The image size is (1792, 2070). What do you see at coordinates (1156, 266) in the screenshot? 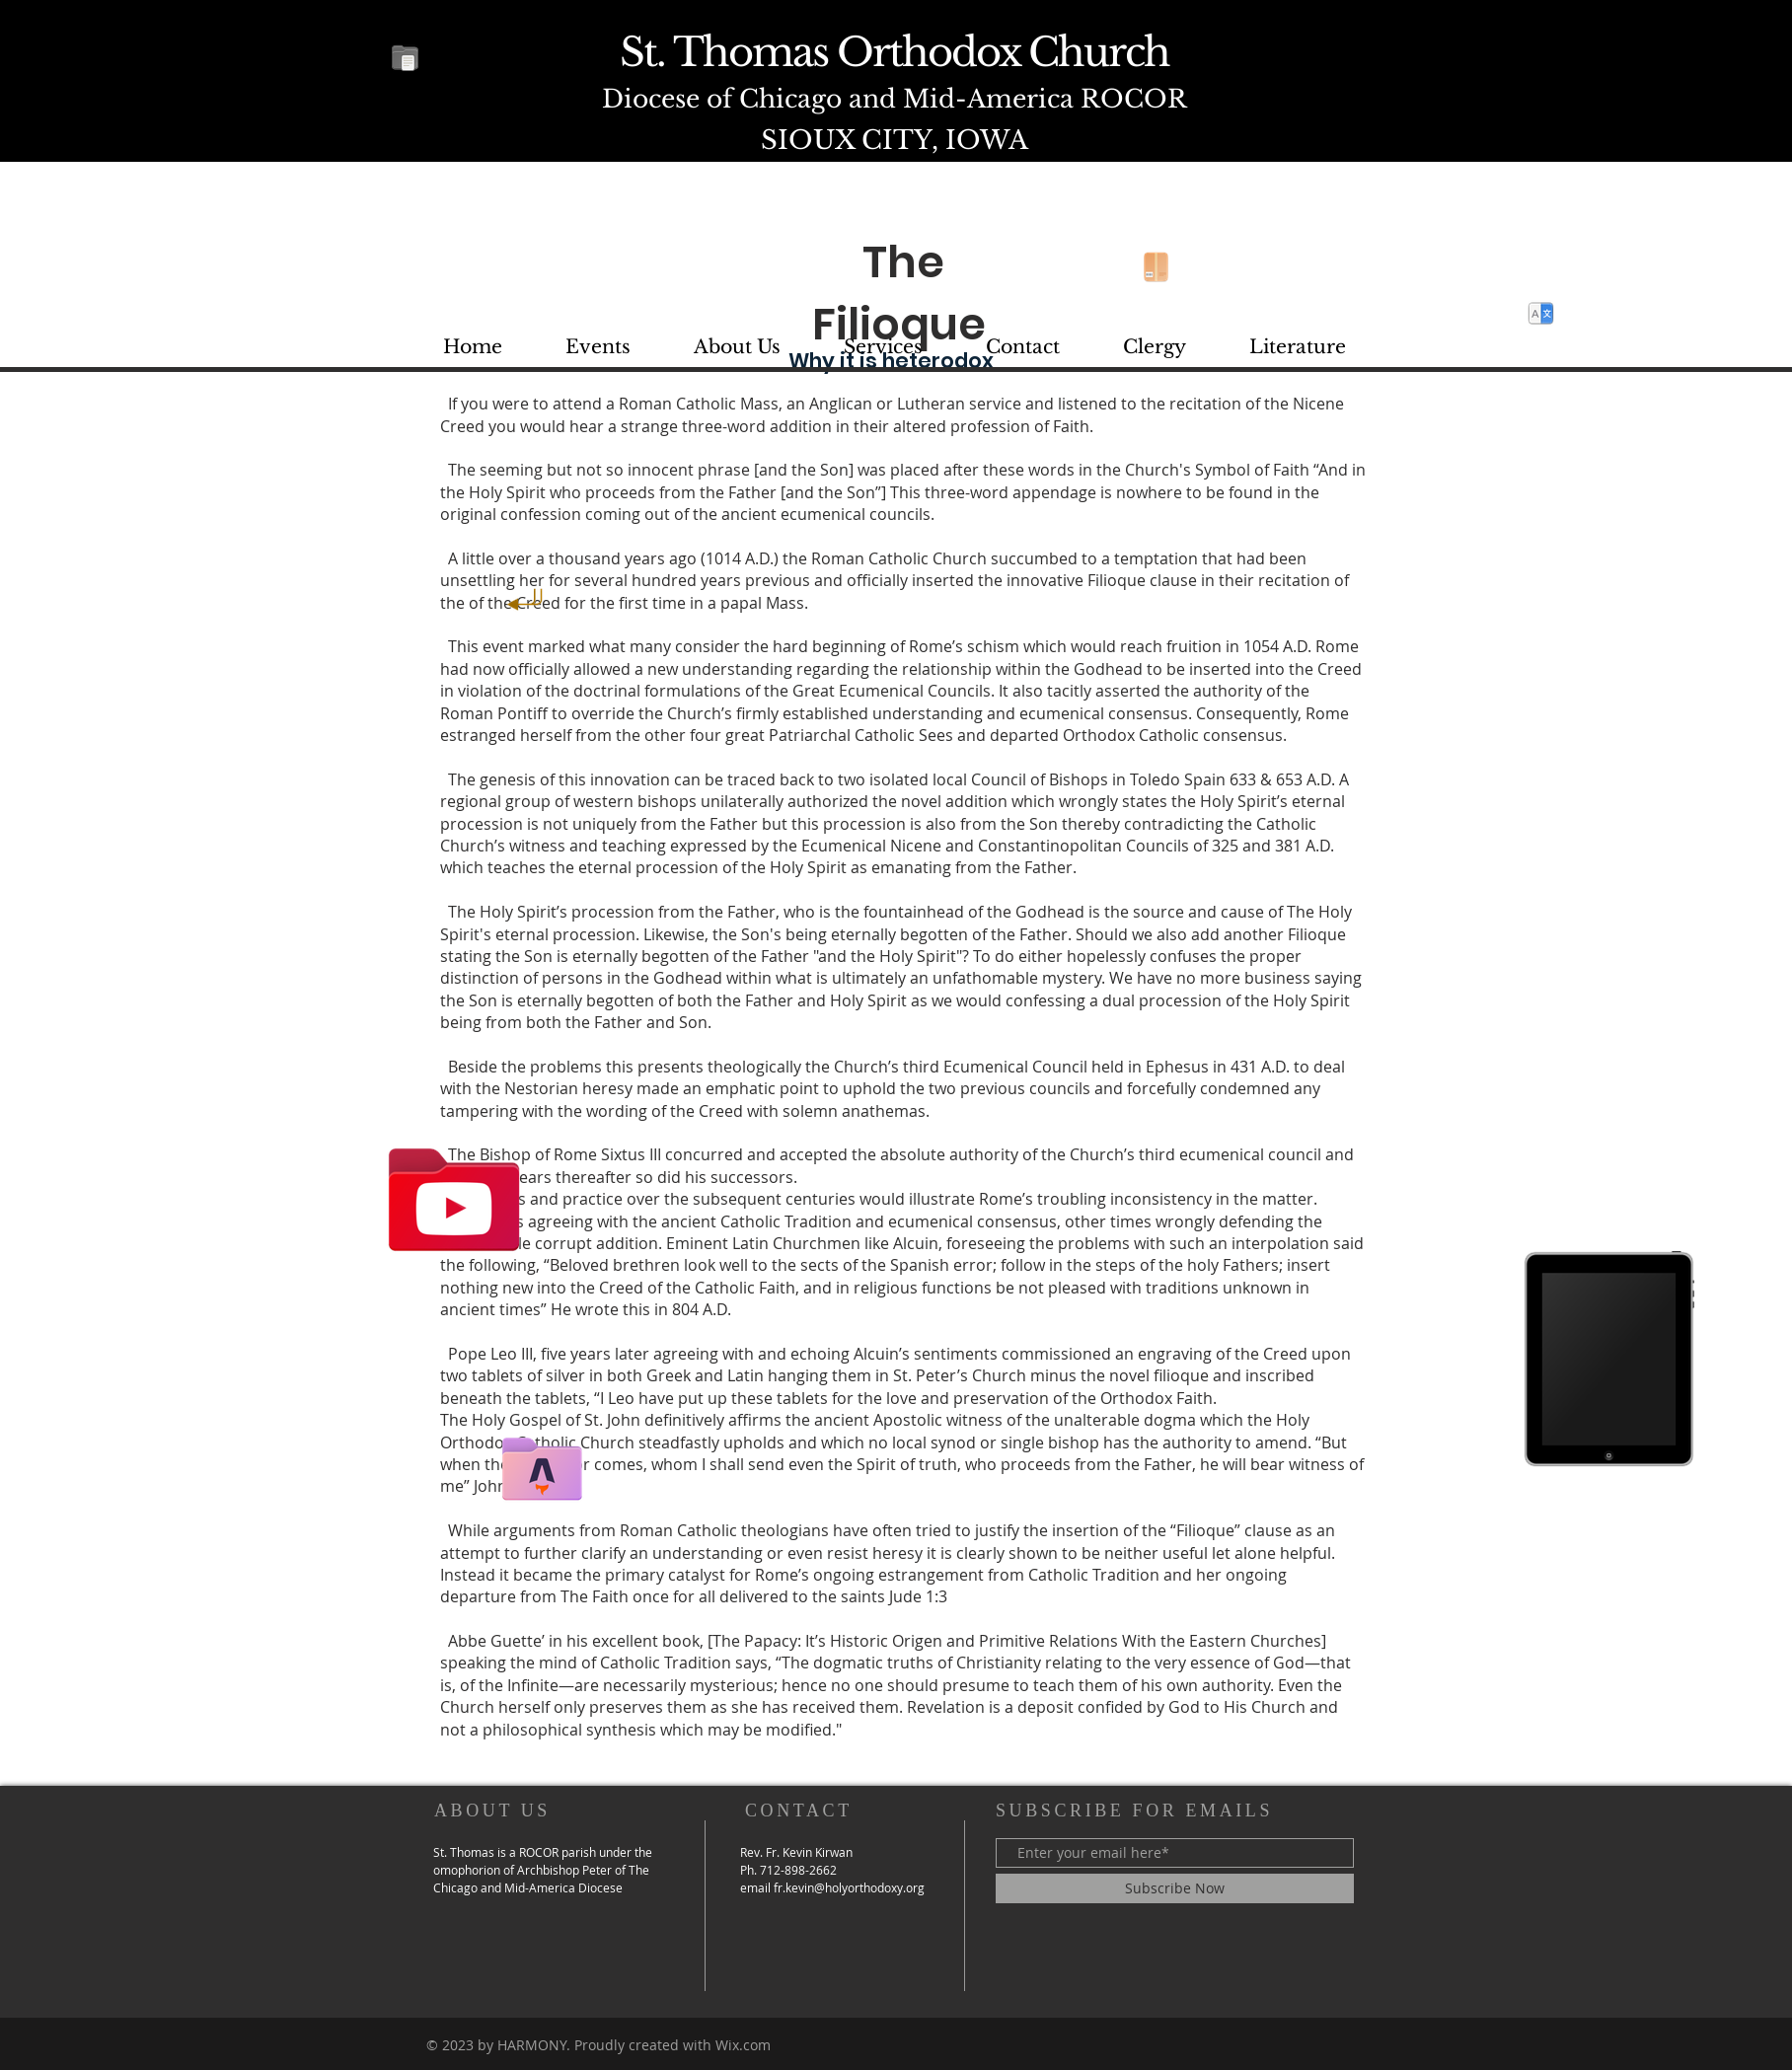
I see `a software package or archive file` at bounding box center [1156, 266].